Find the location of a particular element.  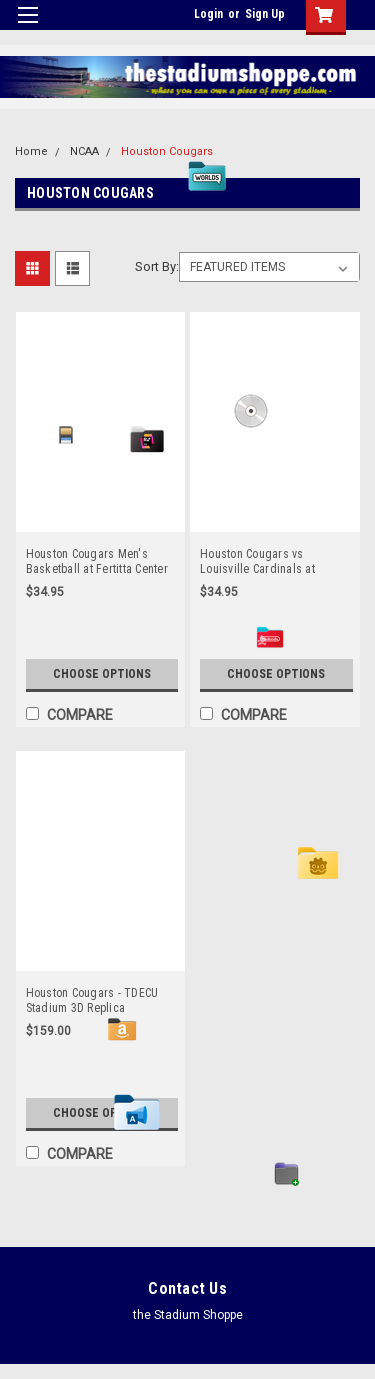

create a new folder is located at coordinates (286, 1173).